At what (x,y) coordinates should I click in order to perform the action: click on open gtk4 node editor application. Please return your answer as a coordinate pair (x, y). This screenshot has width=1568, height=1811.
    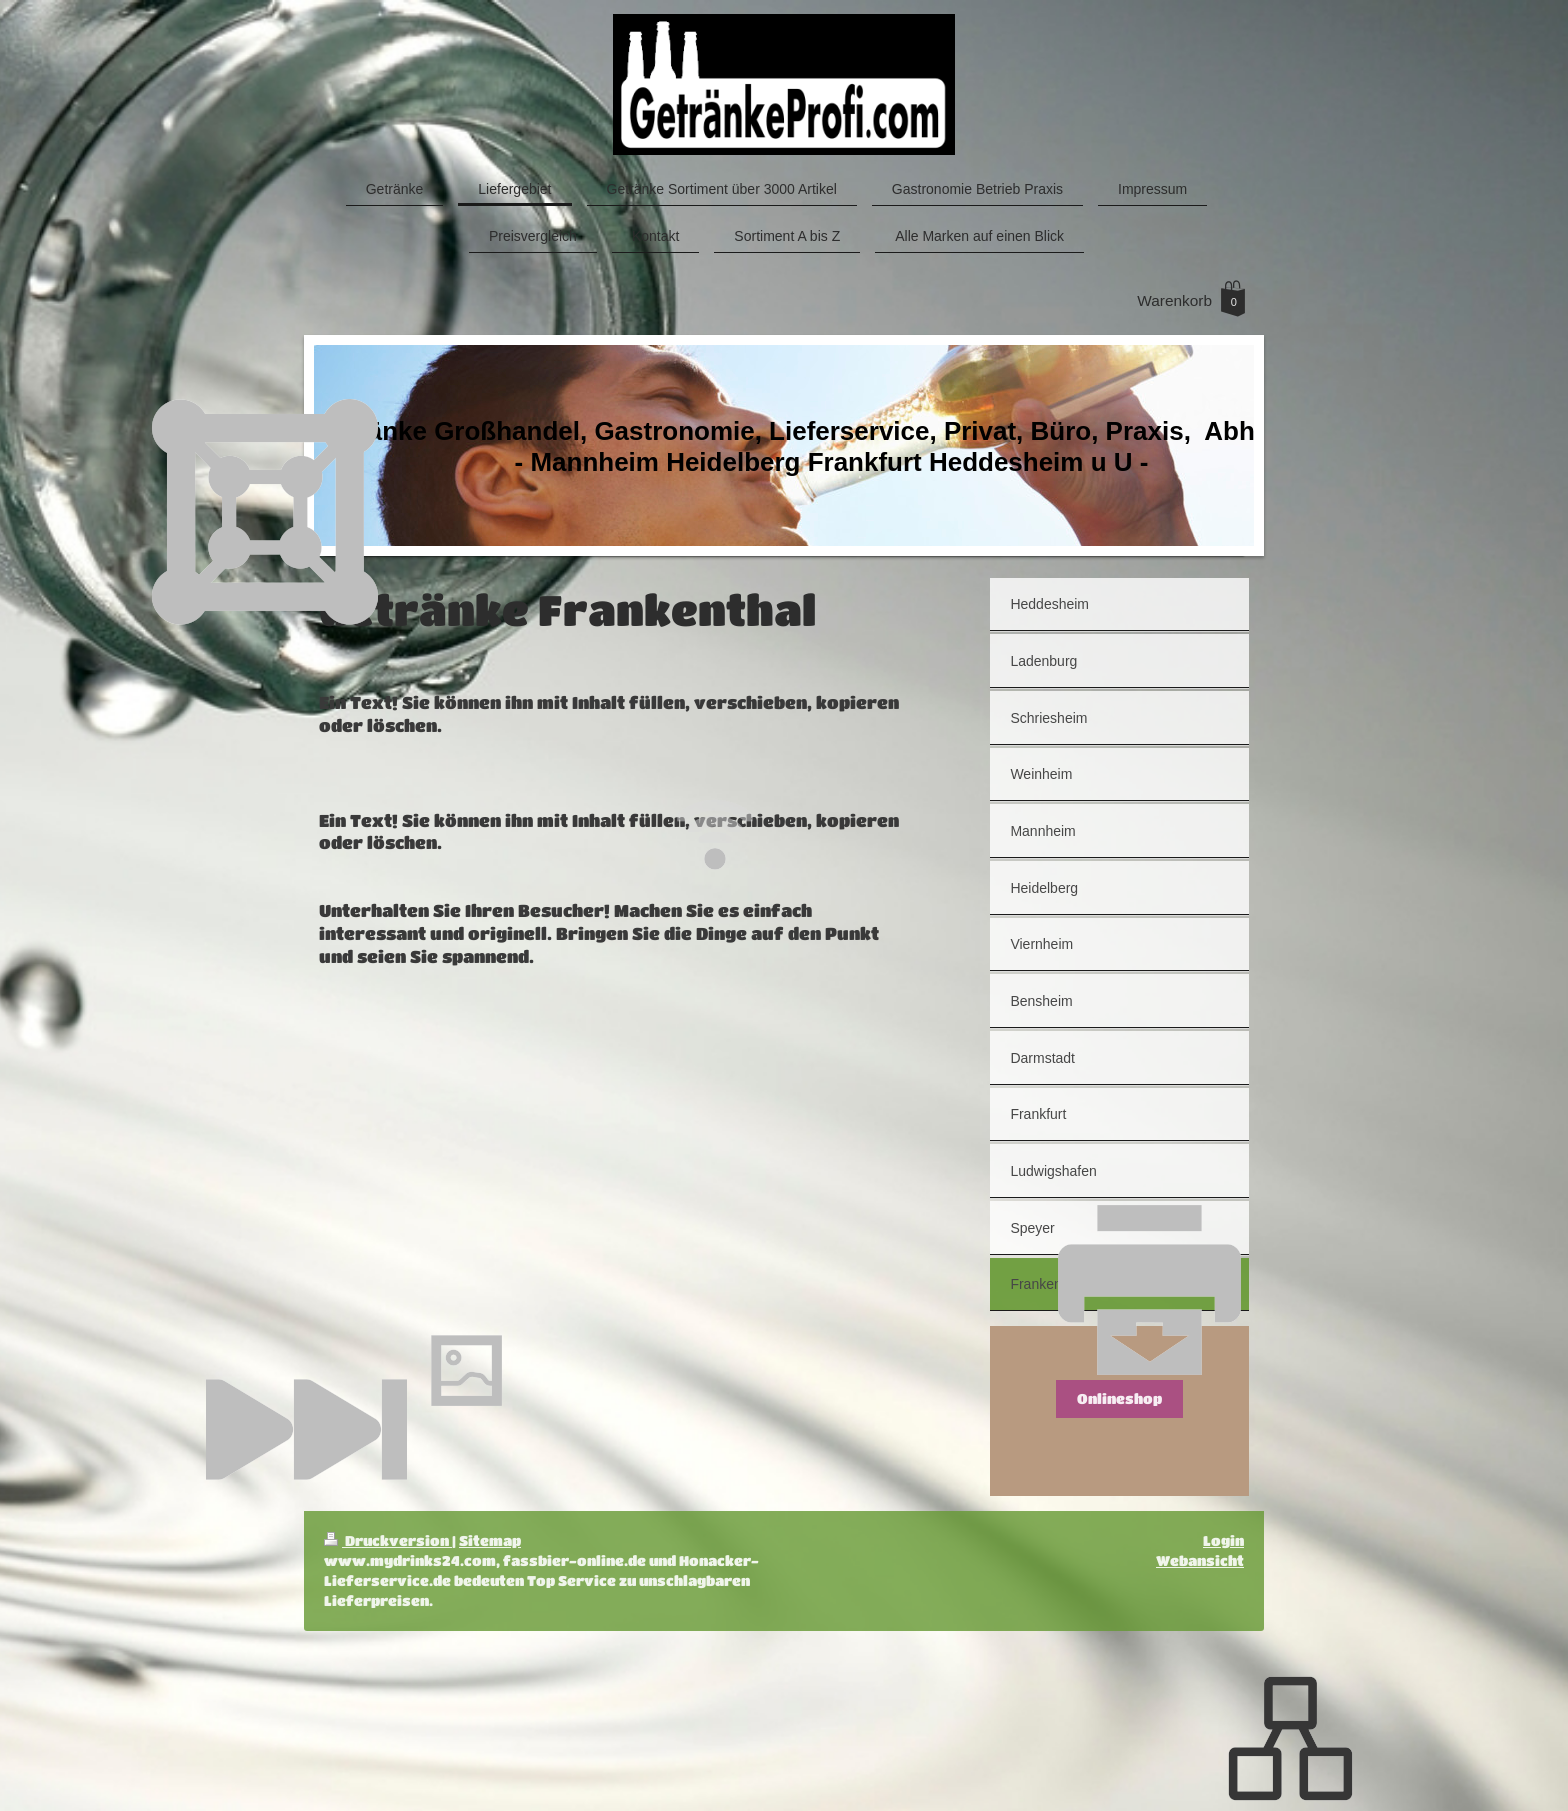
    Looking at the image, I should click on (1290, 1738).